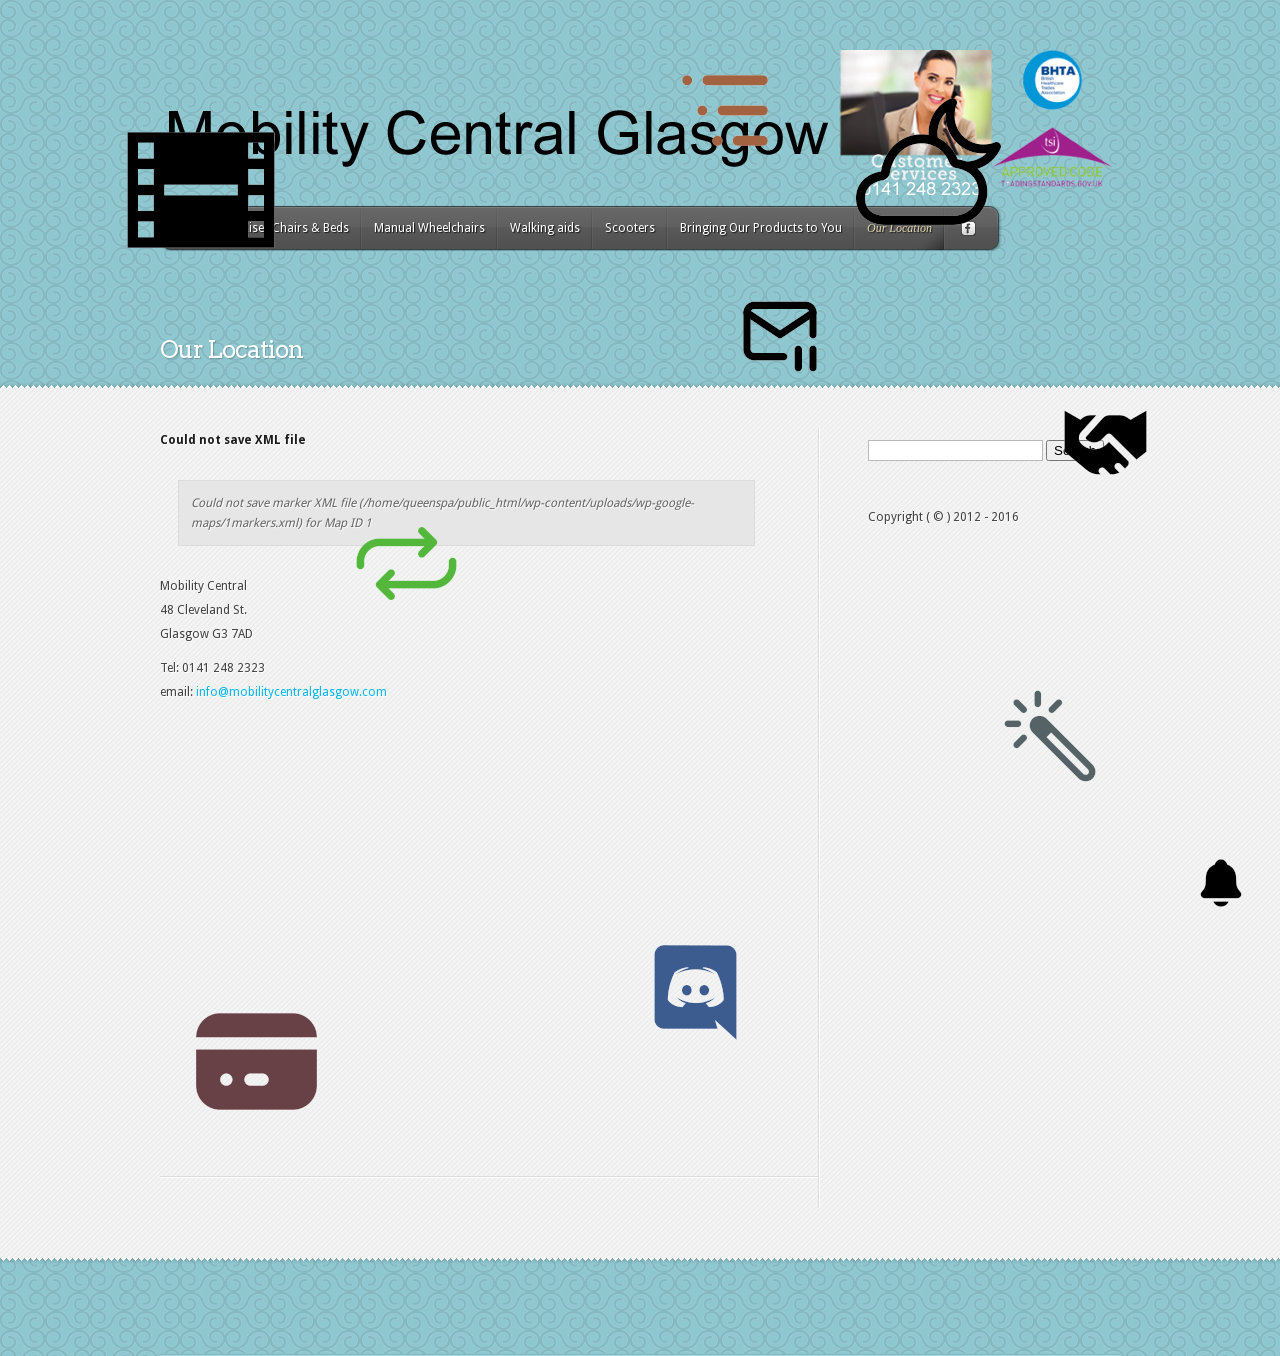  Describe the element at coordinates (928, 161) in the screenshot. I see `indicates cloudy night weather conditions` at that location.